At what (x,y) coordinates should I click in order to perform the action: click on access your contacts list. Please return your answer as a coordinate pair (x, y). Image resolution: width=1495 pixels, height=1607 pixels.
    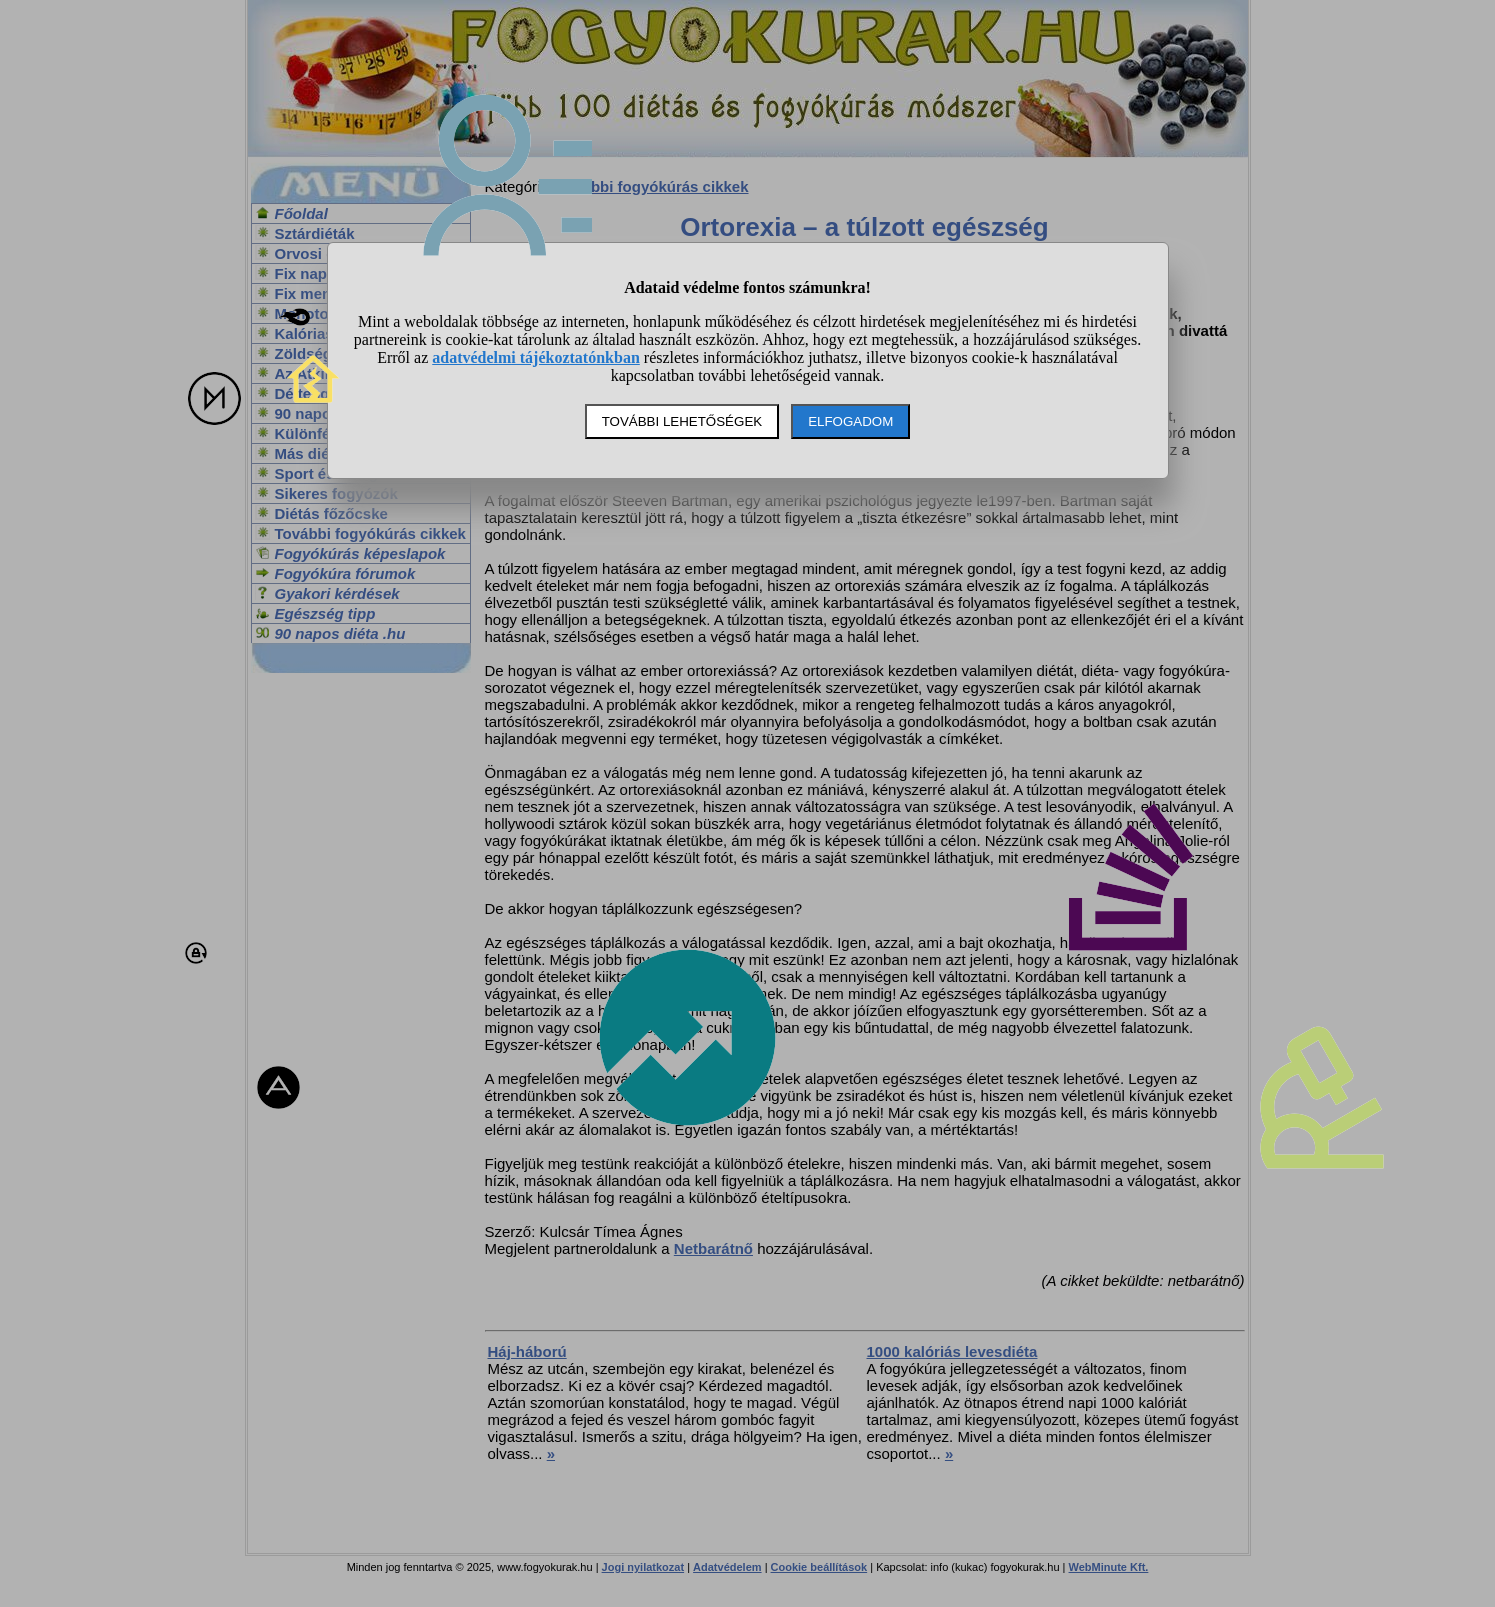
    Looking at the image, I should click on (500, 179).